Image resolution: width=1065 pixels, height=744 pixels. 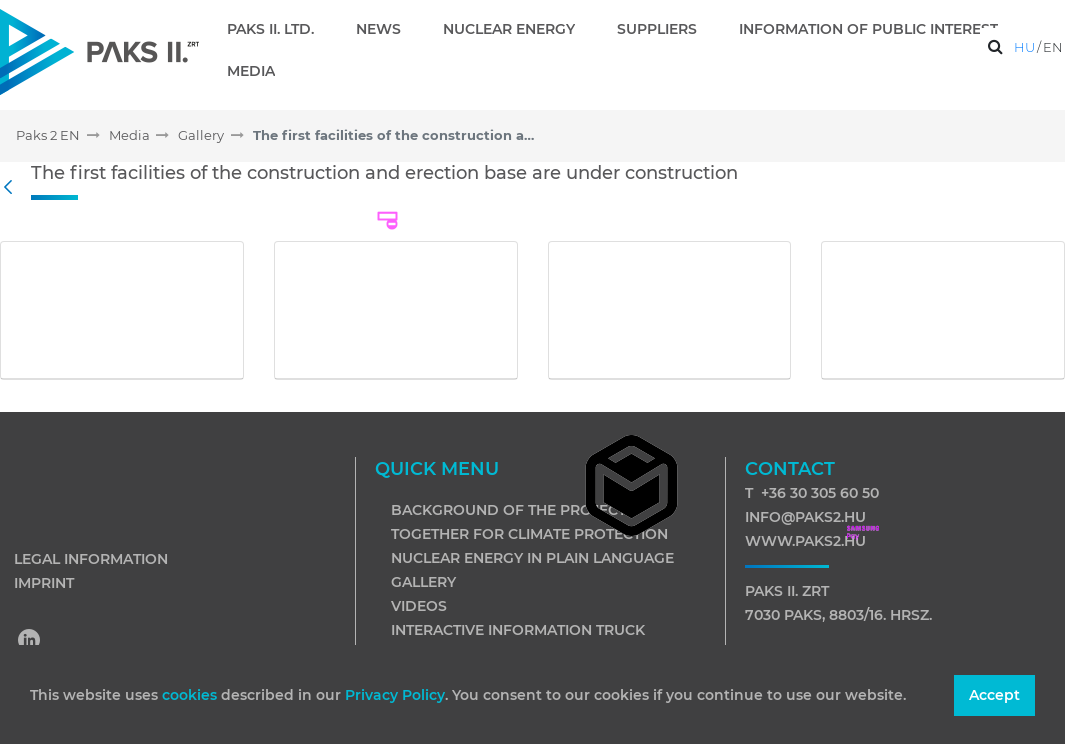 What do you see at coordinates (863, 533) in the screenshot?
I see `pay with samsung pay` at bounding box center [863, 533].